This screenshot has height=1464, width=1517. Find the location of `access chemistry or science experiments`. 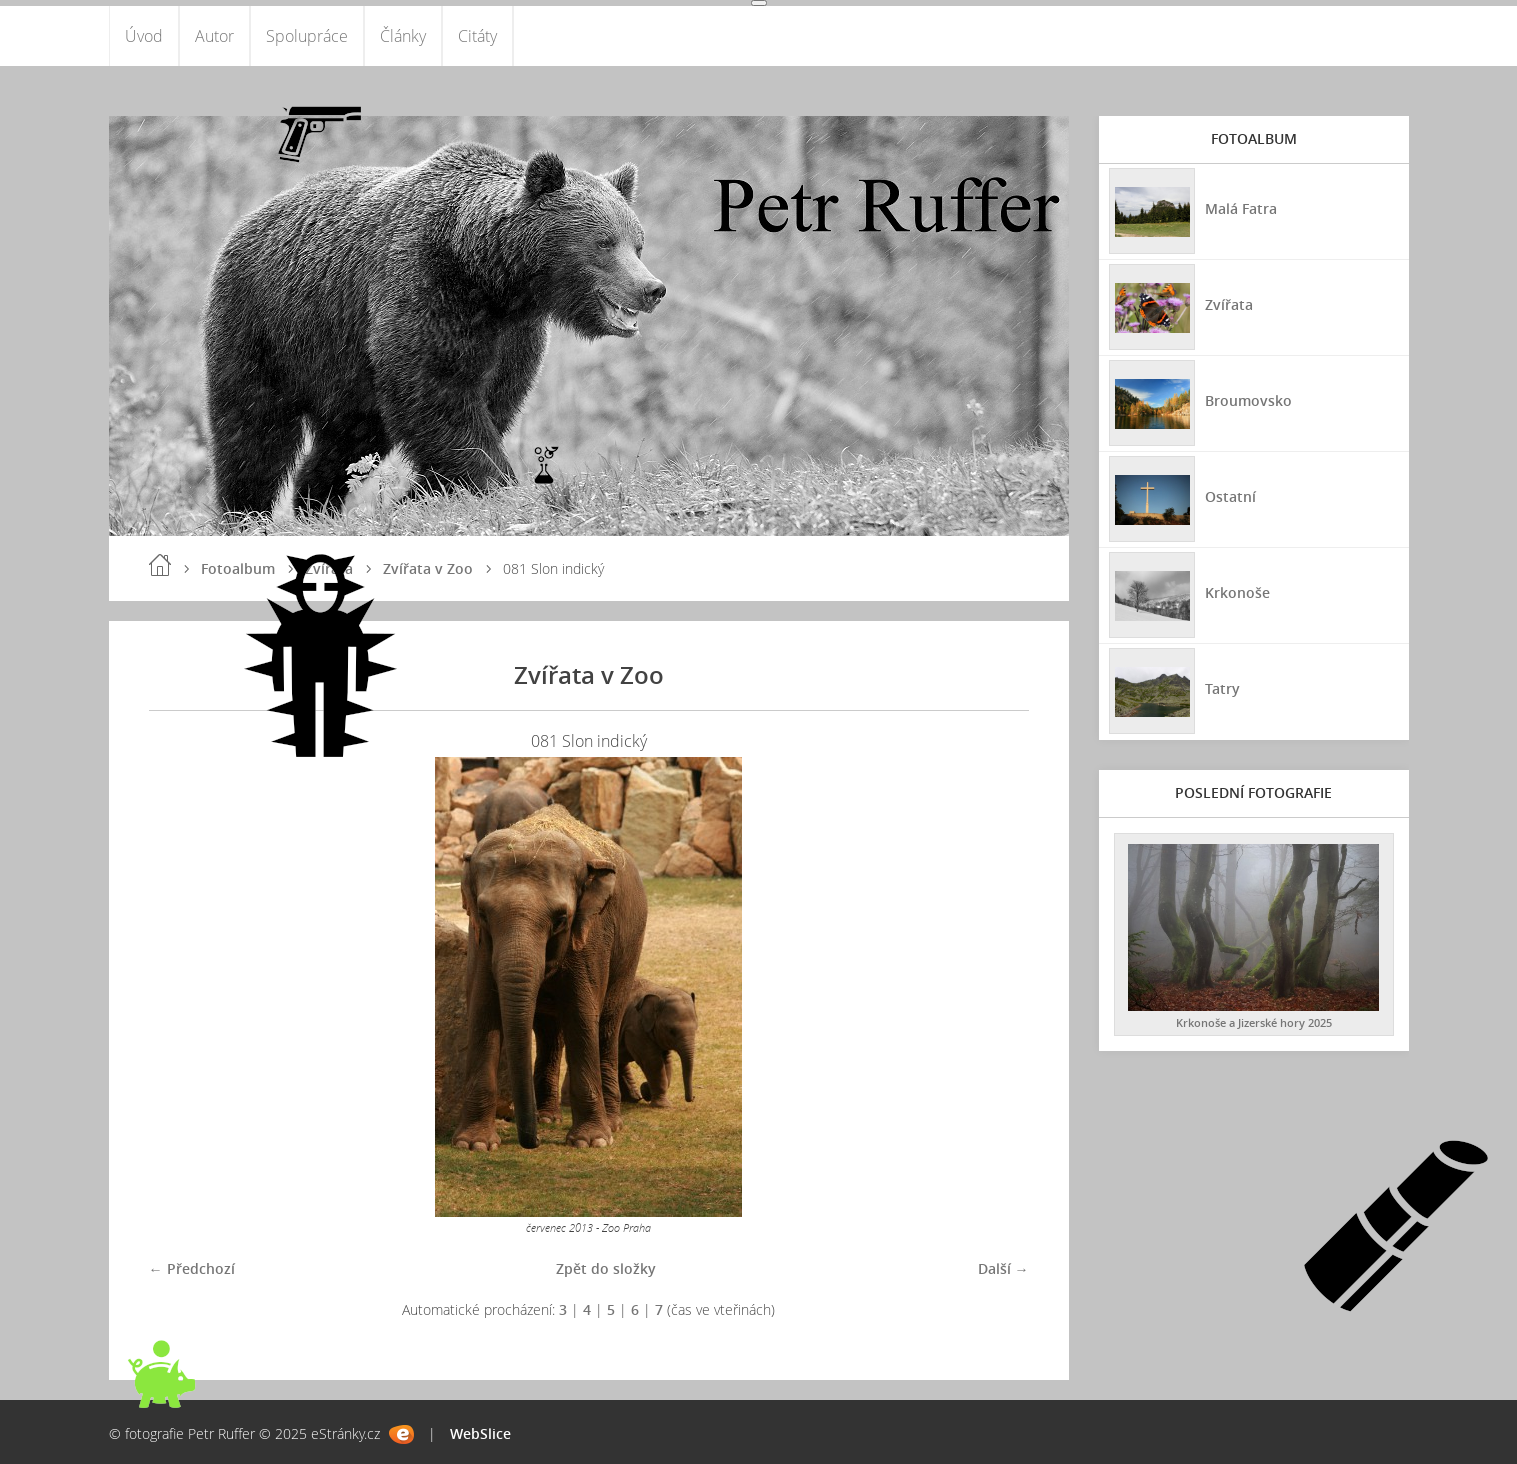

access chemistry or science experiments is located at coordinates (544, 465).